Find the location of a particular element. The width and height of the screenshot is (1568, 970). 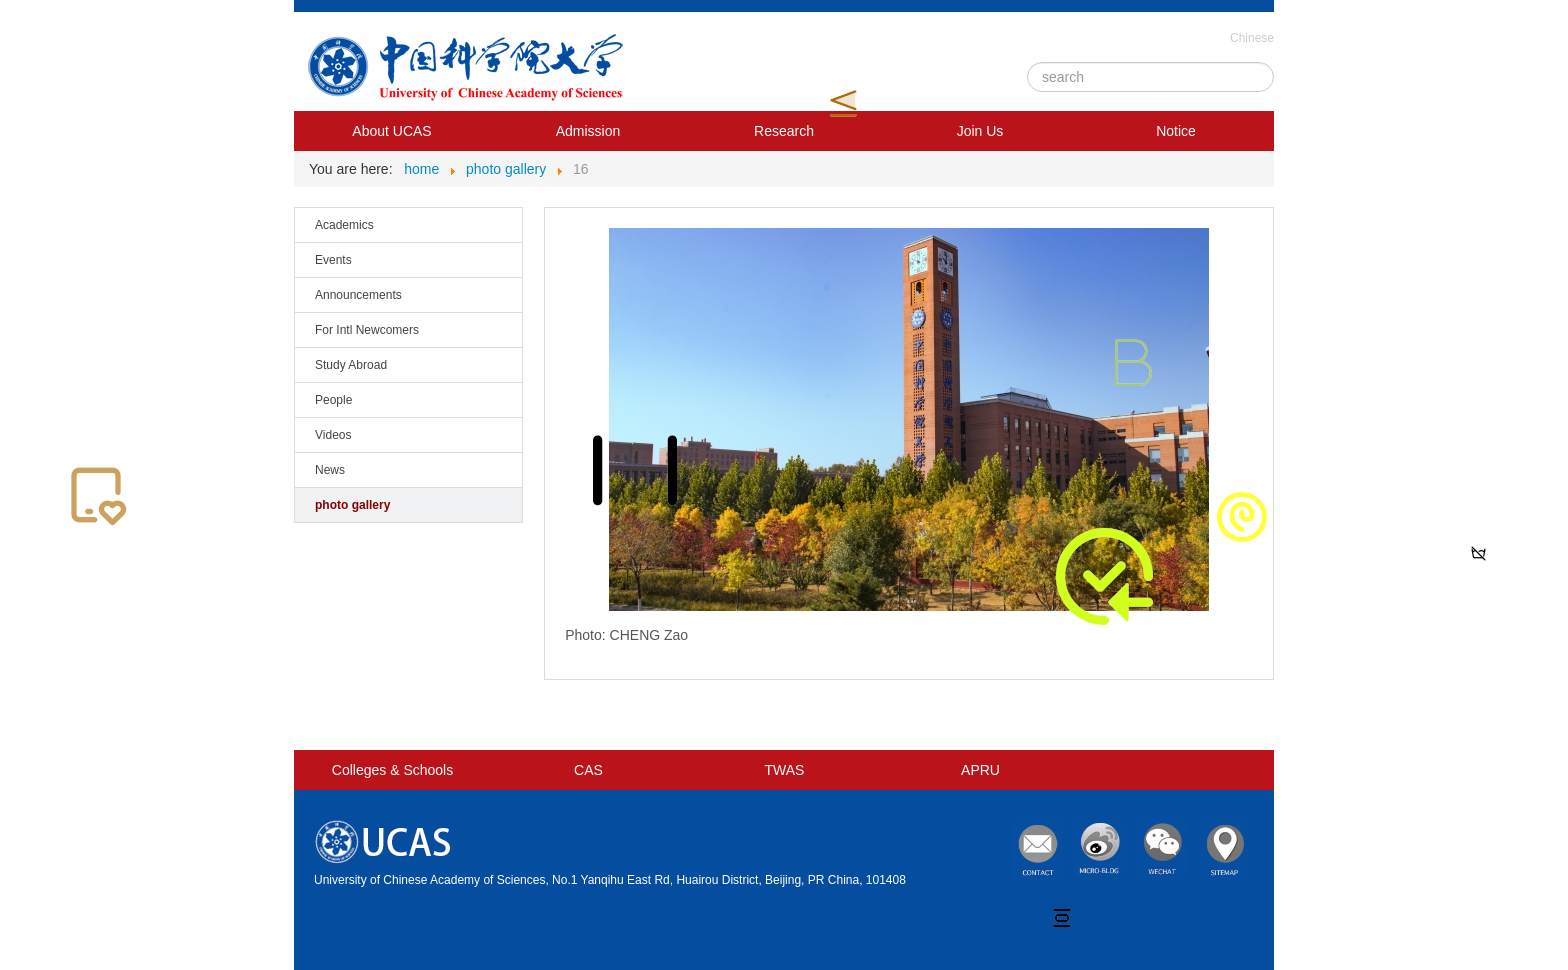

indicates a tracked issue has been closed and completed is located at coordinates (1104, 576).